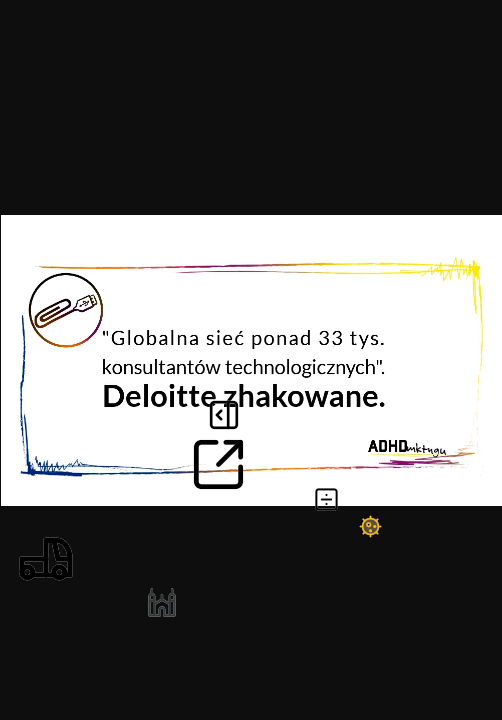 The height and width of the screenshot is (720, 502). What do you see at coordinates (224, 415) in the screenshot?
I see `open the right side panel` at bounding box center [224, 415].